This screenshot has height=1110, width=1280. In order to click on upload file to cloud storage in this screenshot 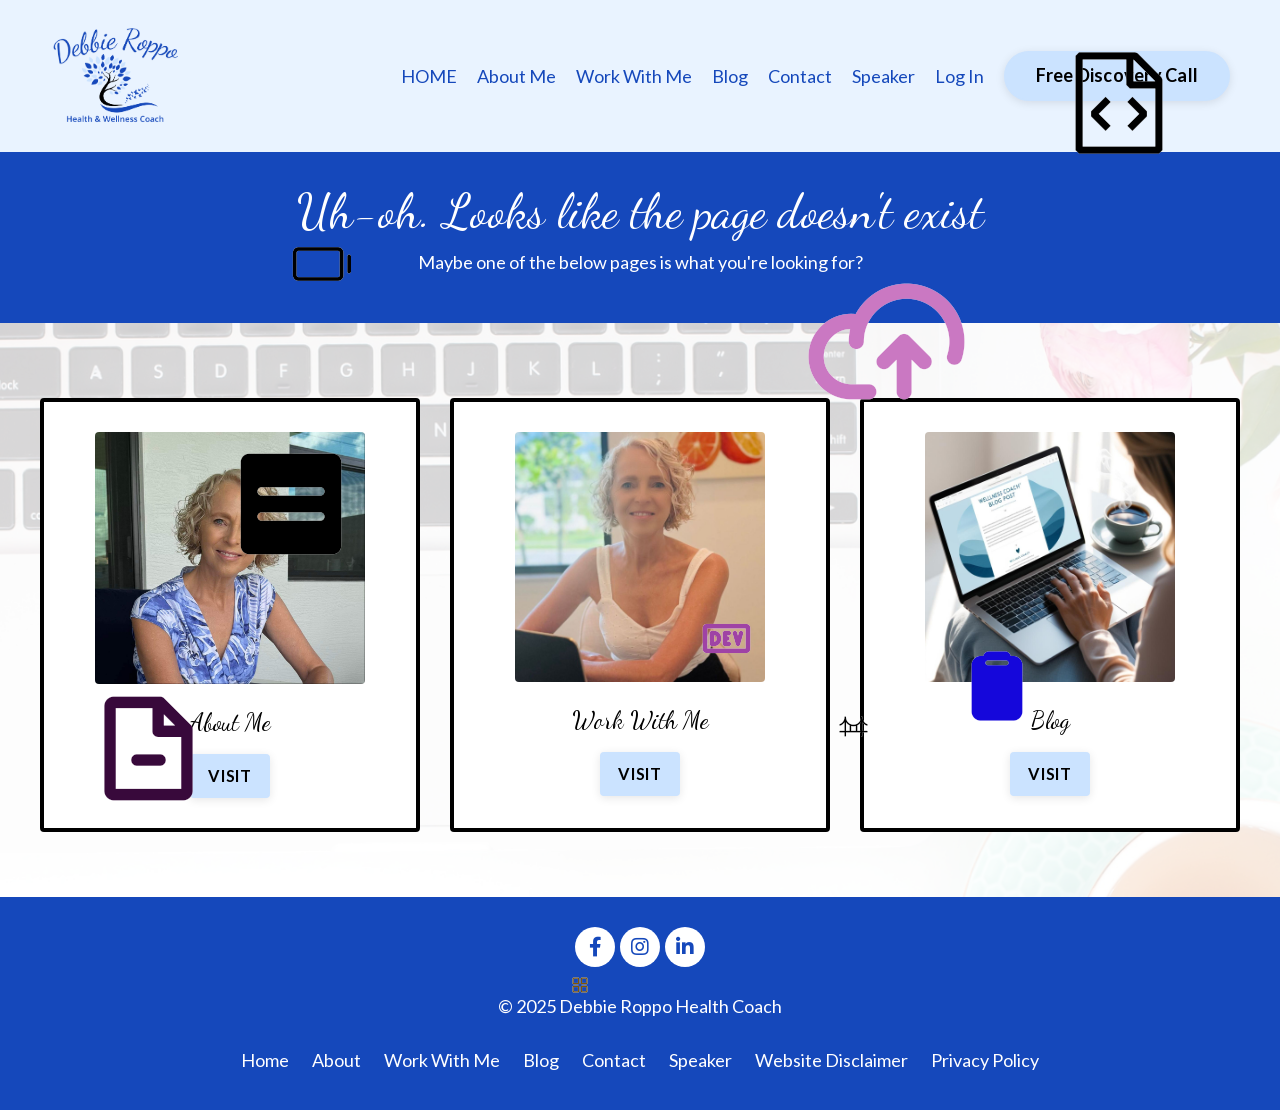, I will do `click(886, 341)`.